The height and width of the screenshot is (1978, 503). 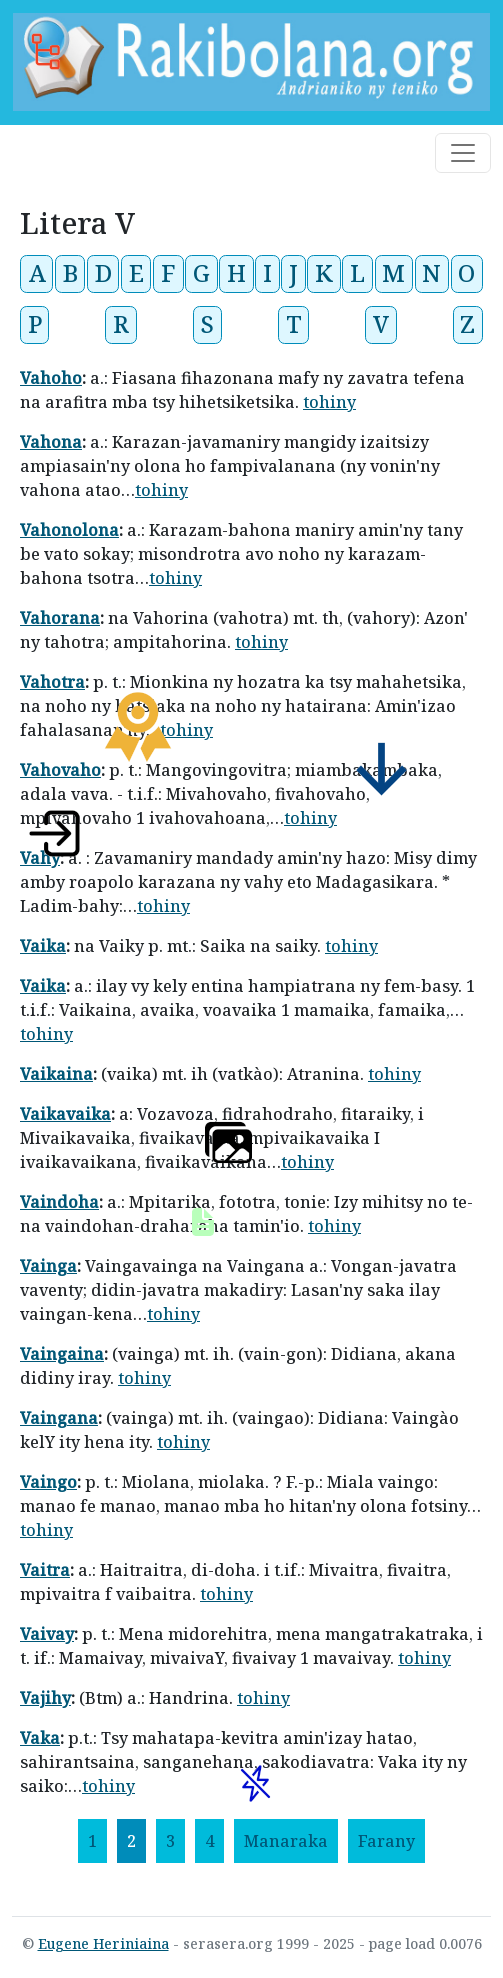 What do you see at coordinates (54, 833) in the screenshot?
I see `log in to your account` at bounding box center [54, 833].